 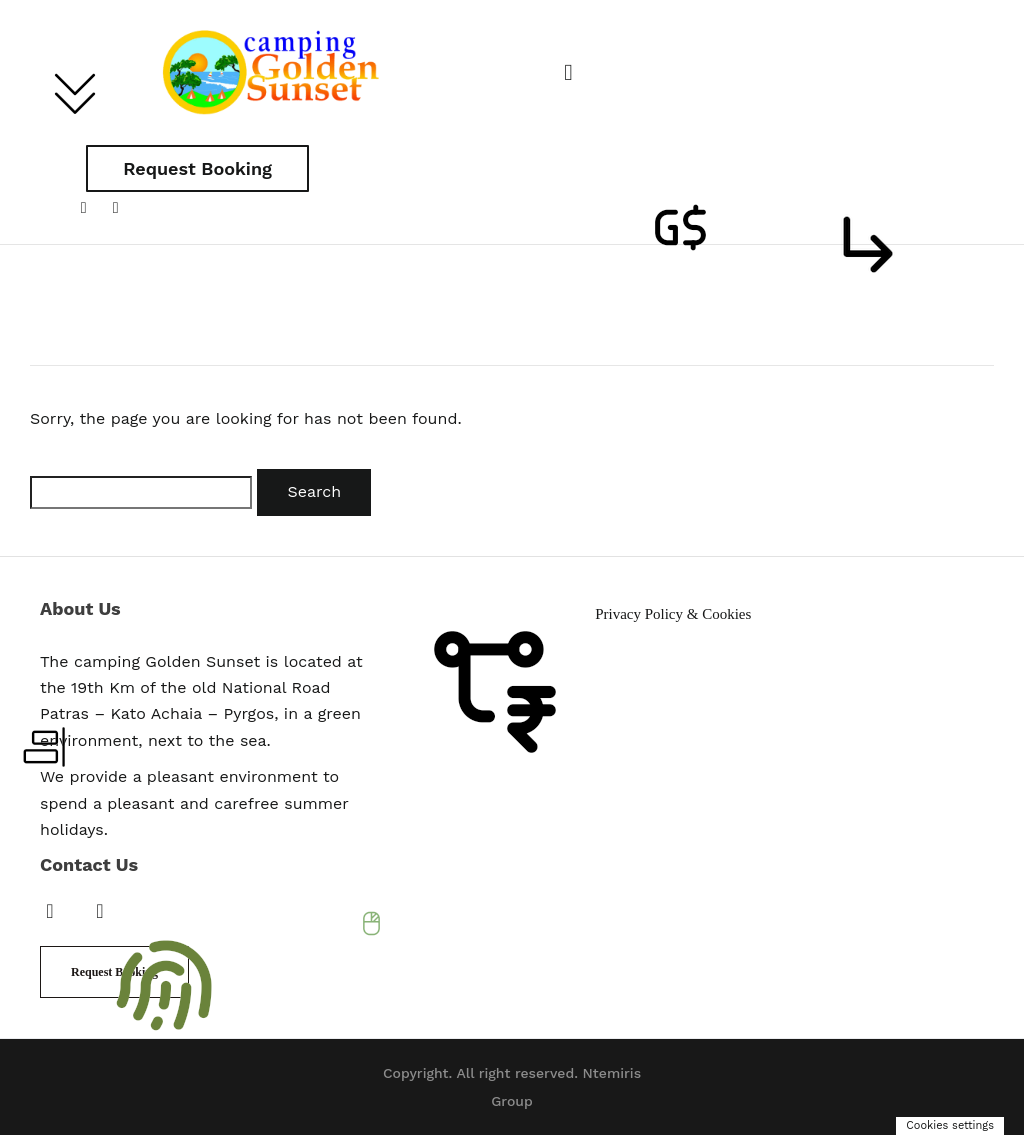 What do you see at coordinates (166, 986) in the screenshot?
I see `authenticate with fingerprint` at bounding box center [166, 986].